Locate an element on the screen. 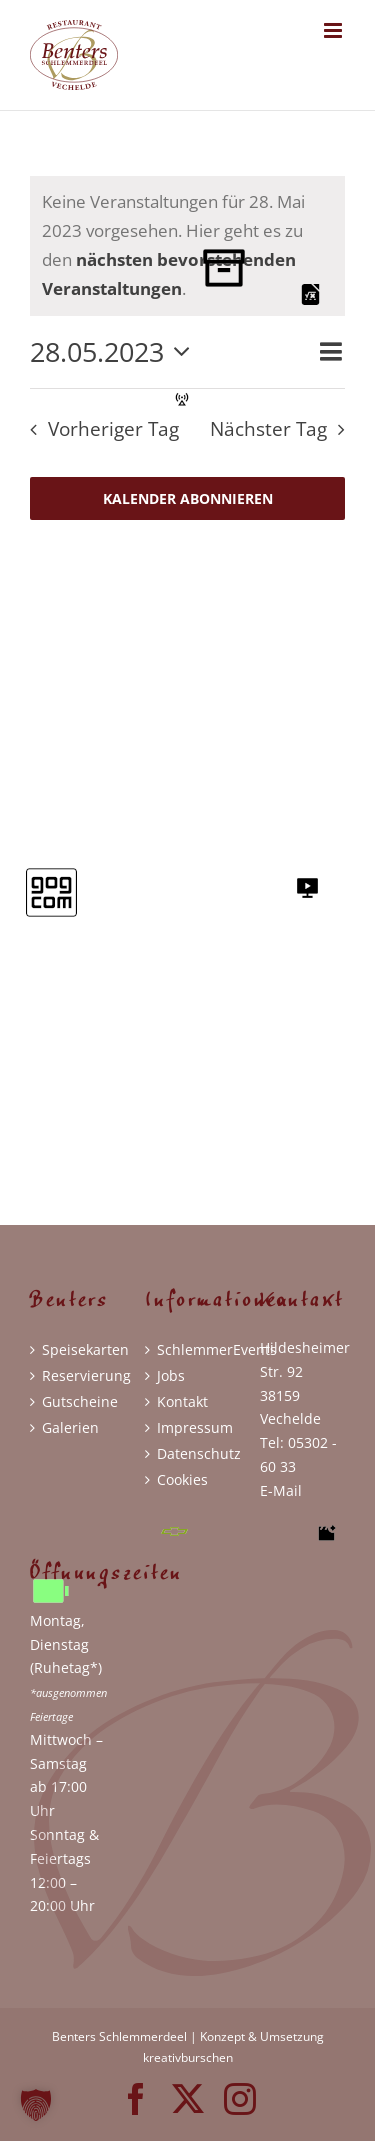  indicates current battery level is located at coordinates (50, 1591).